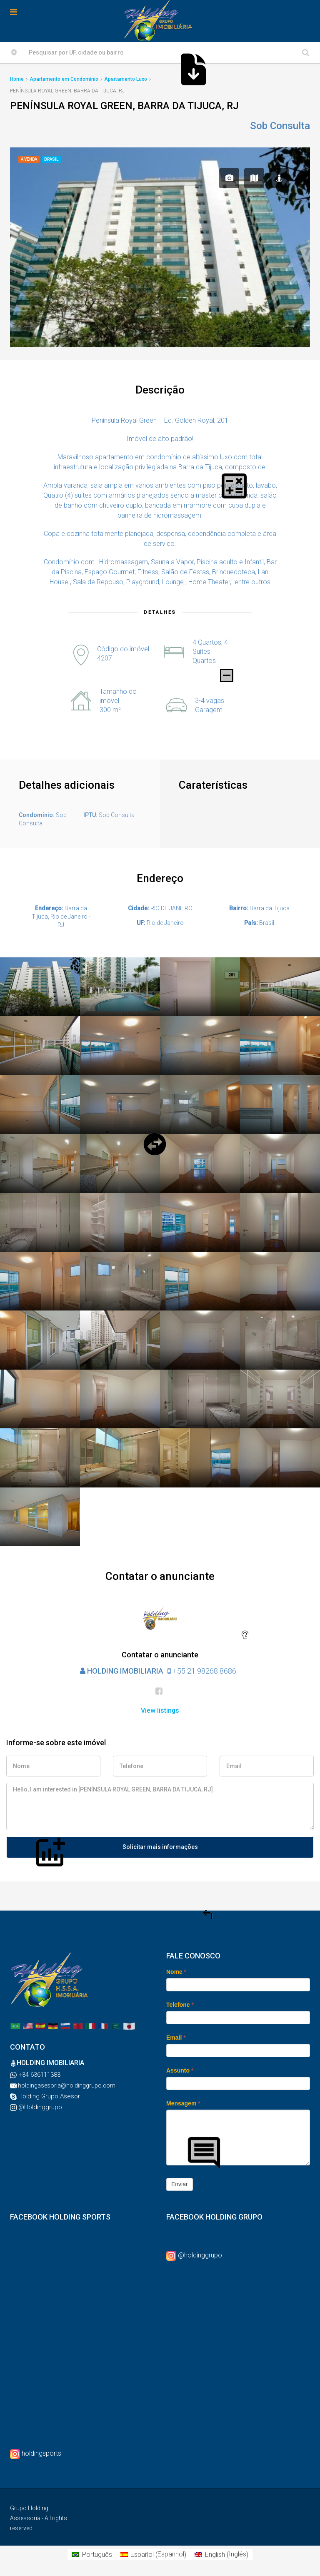  What do you see at coordinates (193, 69) in the screenshot?
I see `download a document or file` at bounding box center [193, 69].